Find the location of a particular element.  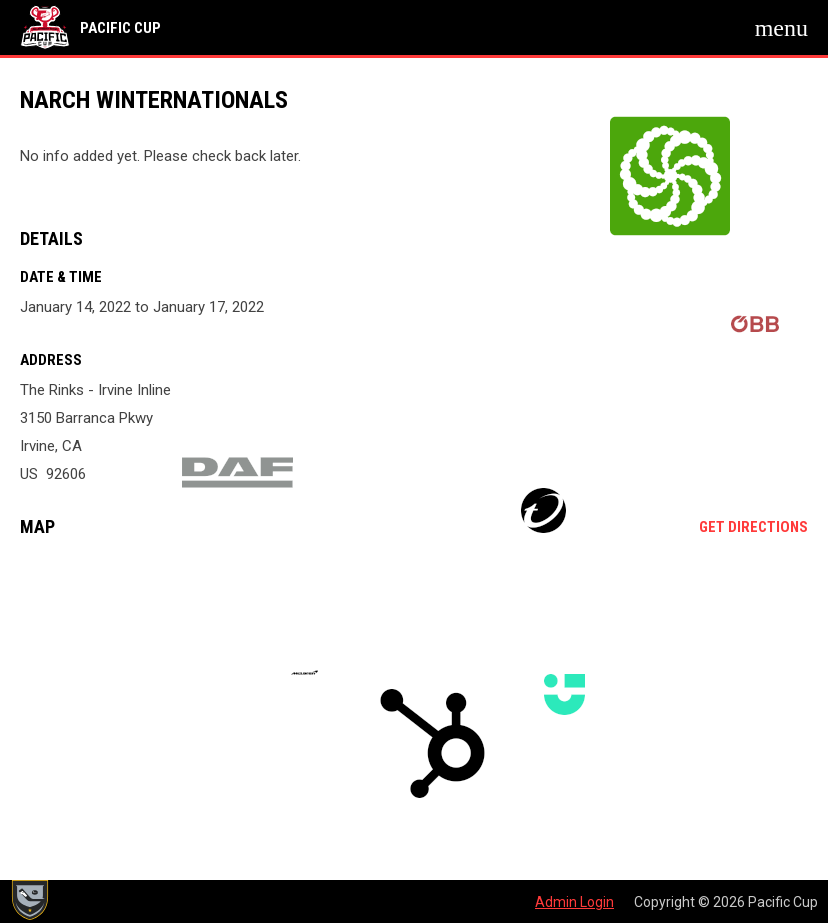

visit codewars coding challenge platform is located at coordinates (670, 176).